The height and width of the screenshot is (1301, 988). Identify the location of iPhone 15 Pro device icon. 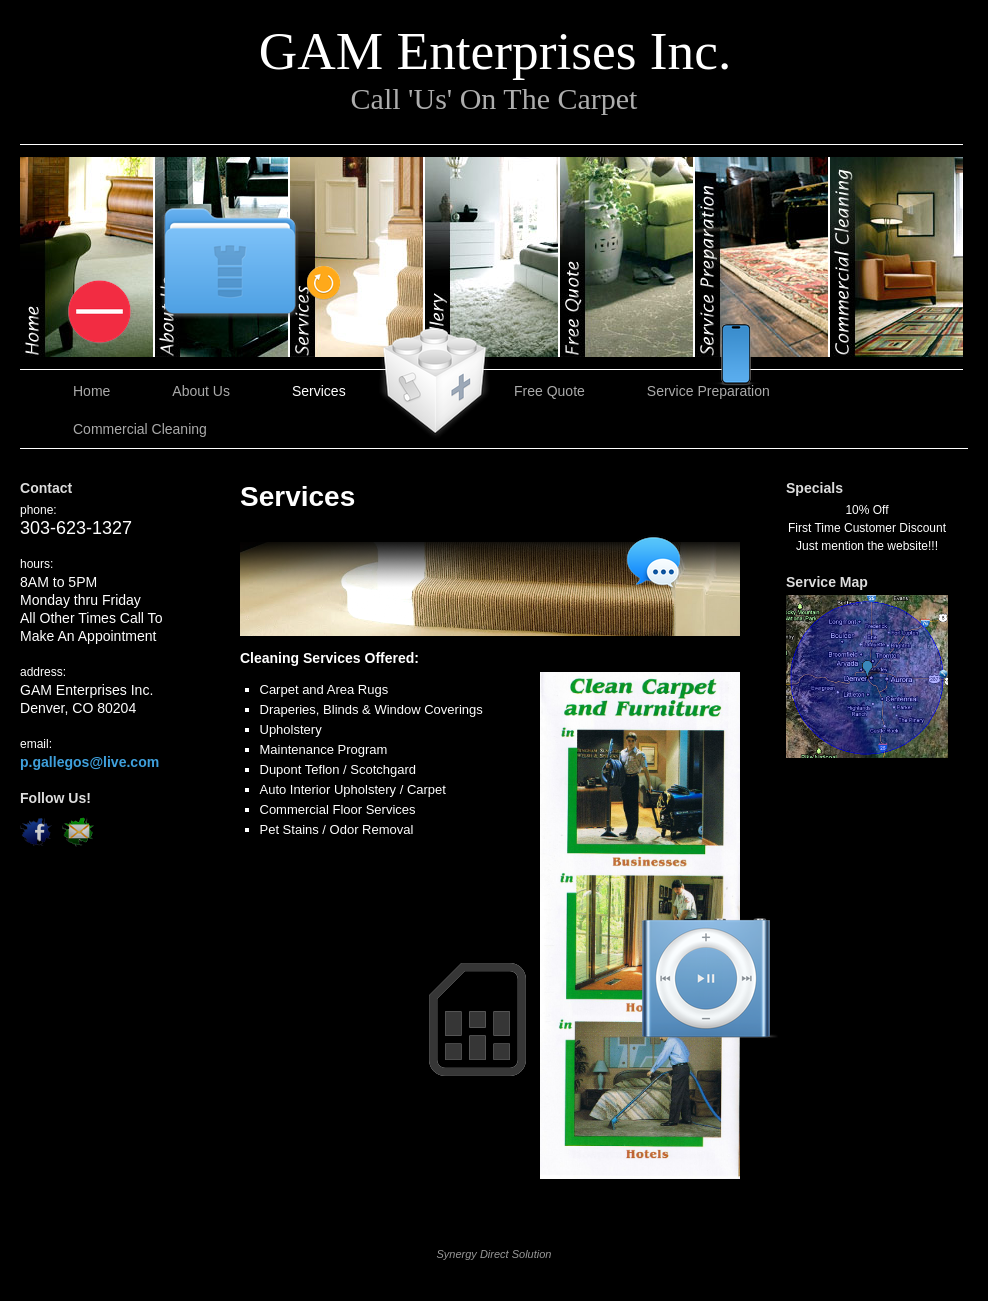
(736, 355).